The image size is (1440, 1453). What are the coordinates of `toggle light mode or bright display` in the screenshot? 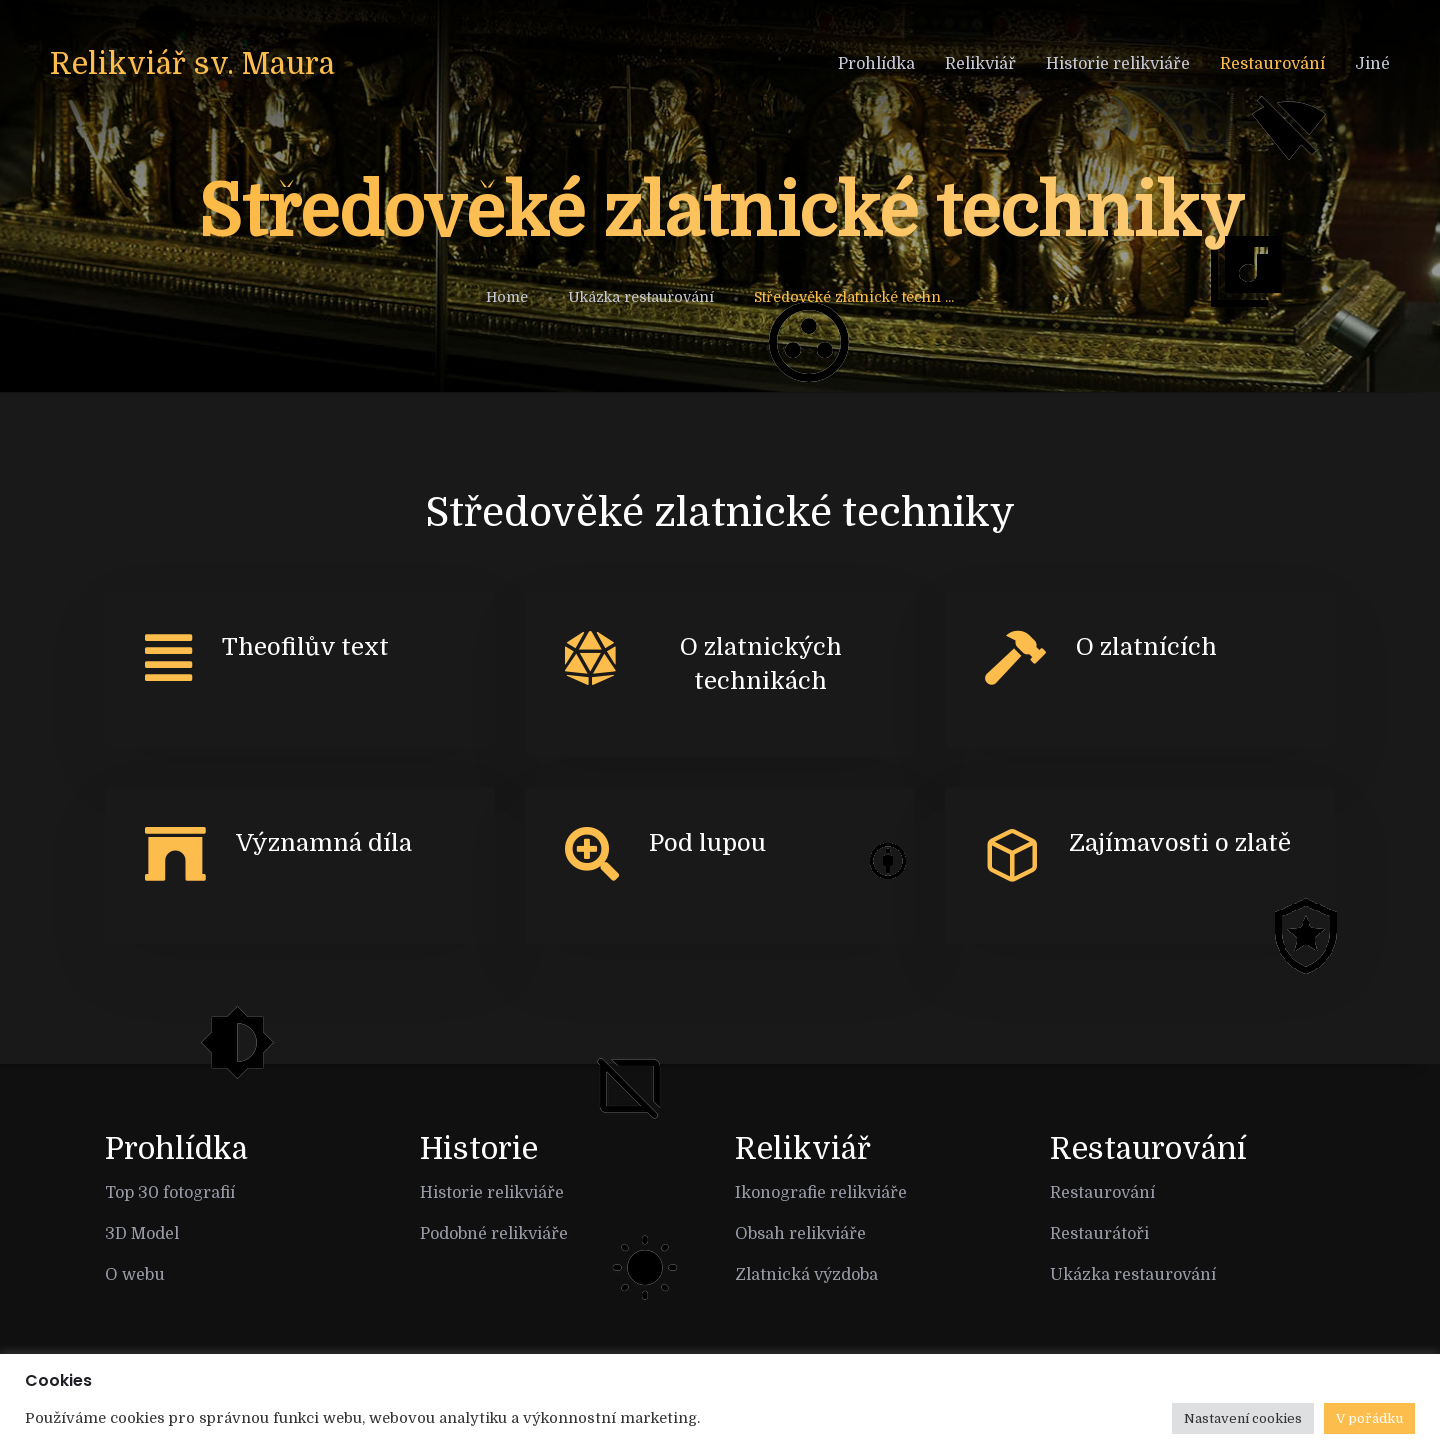 It's located at (645, 1269).